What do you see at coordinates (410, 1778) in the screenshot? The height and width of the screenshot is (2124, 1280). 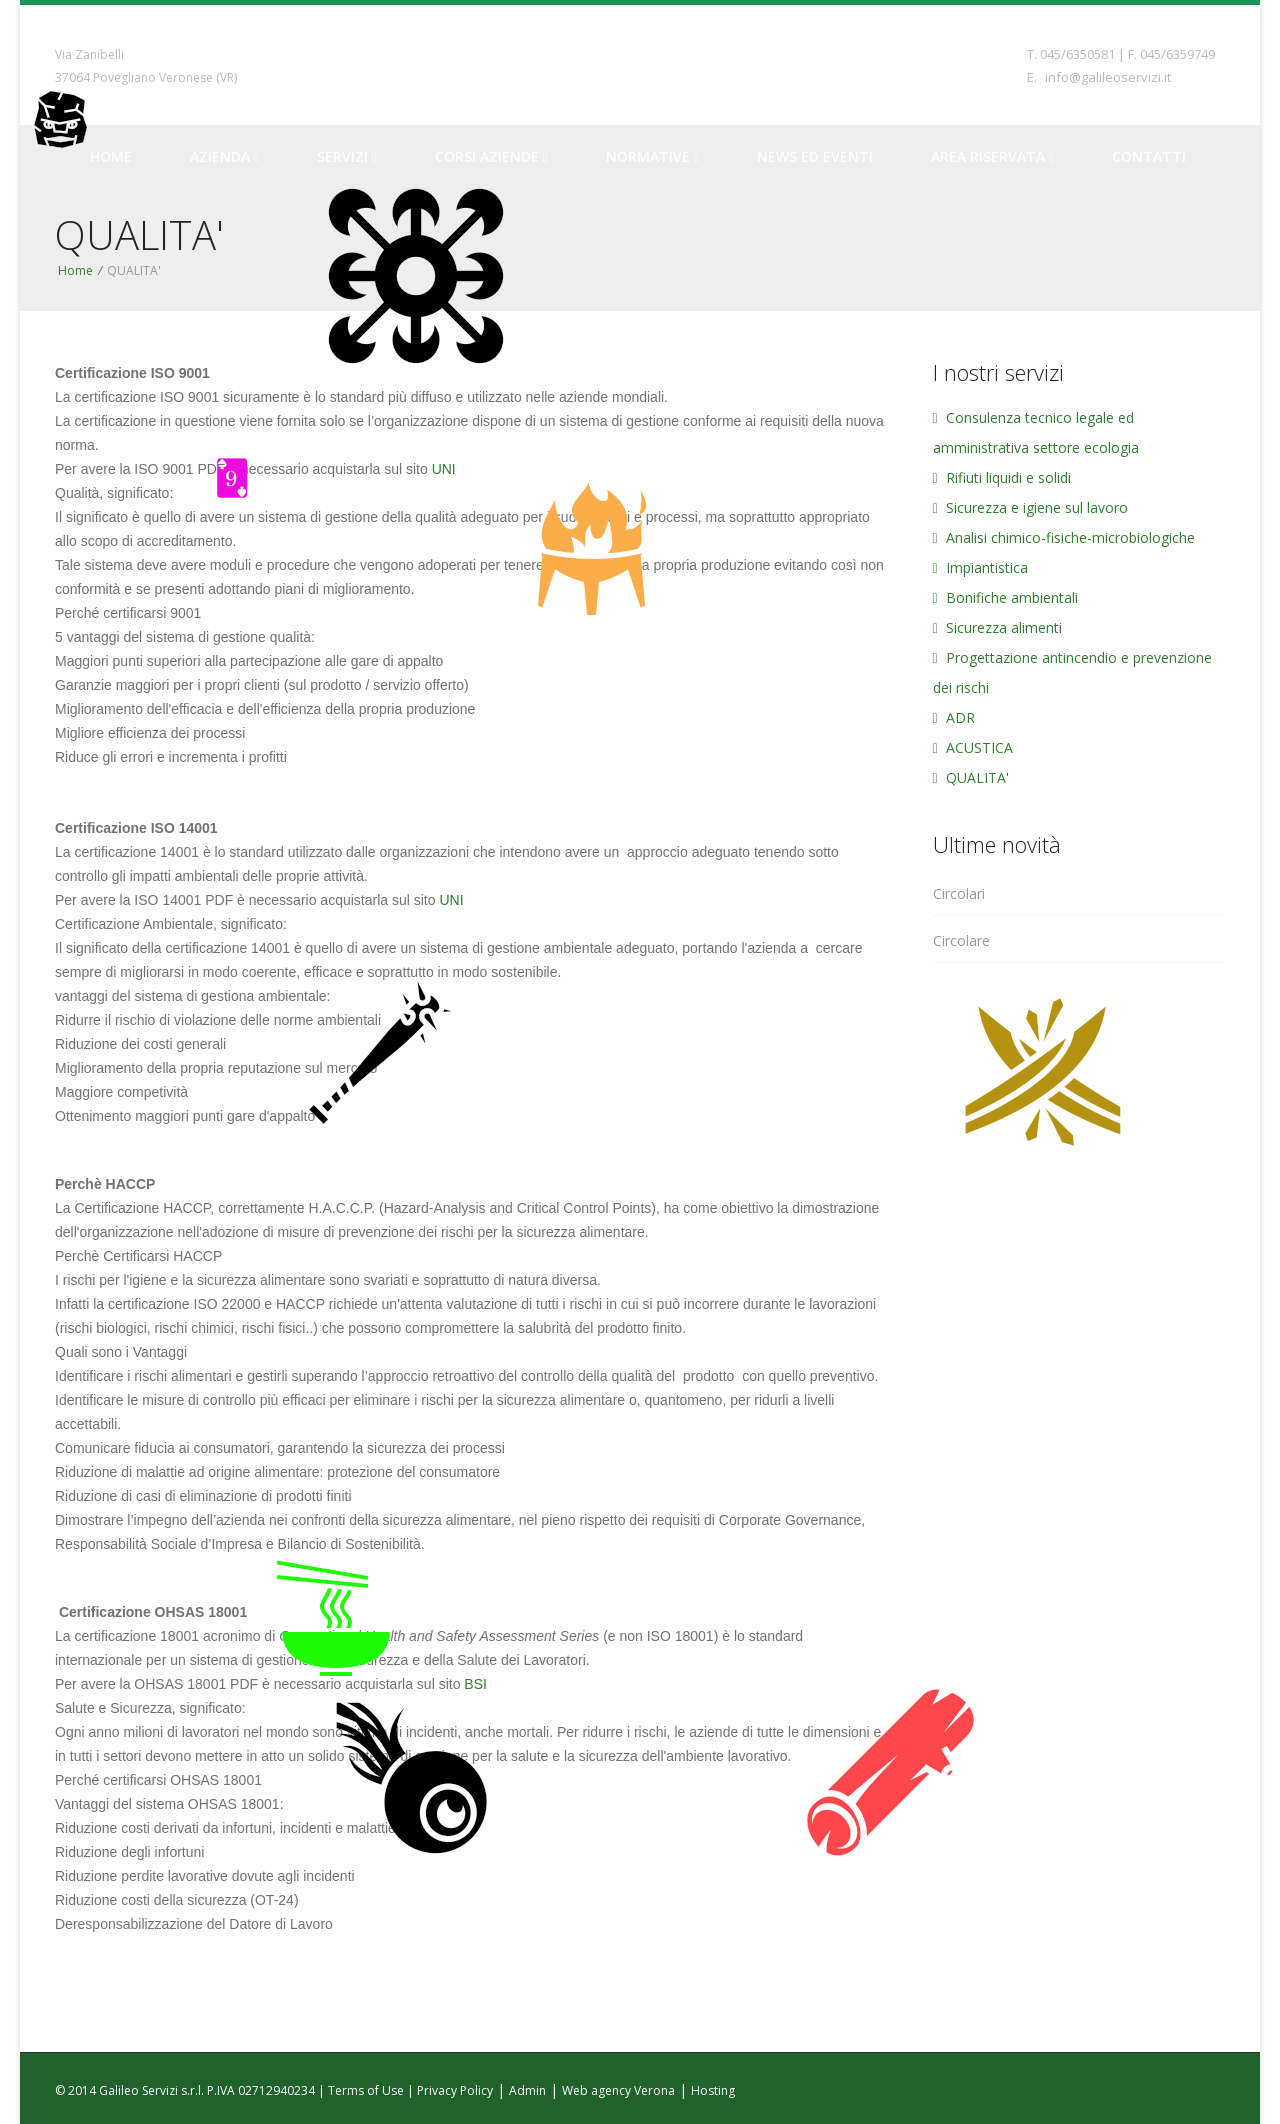 I see `indicates a status effect like curse or blindness in a game` at bounding box center [410, 1778].